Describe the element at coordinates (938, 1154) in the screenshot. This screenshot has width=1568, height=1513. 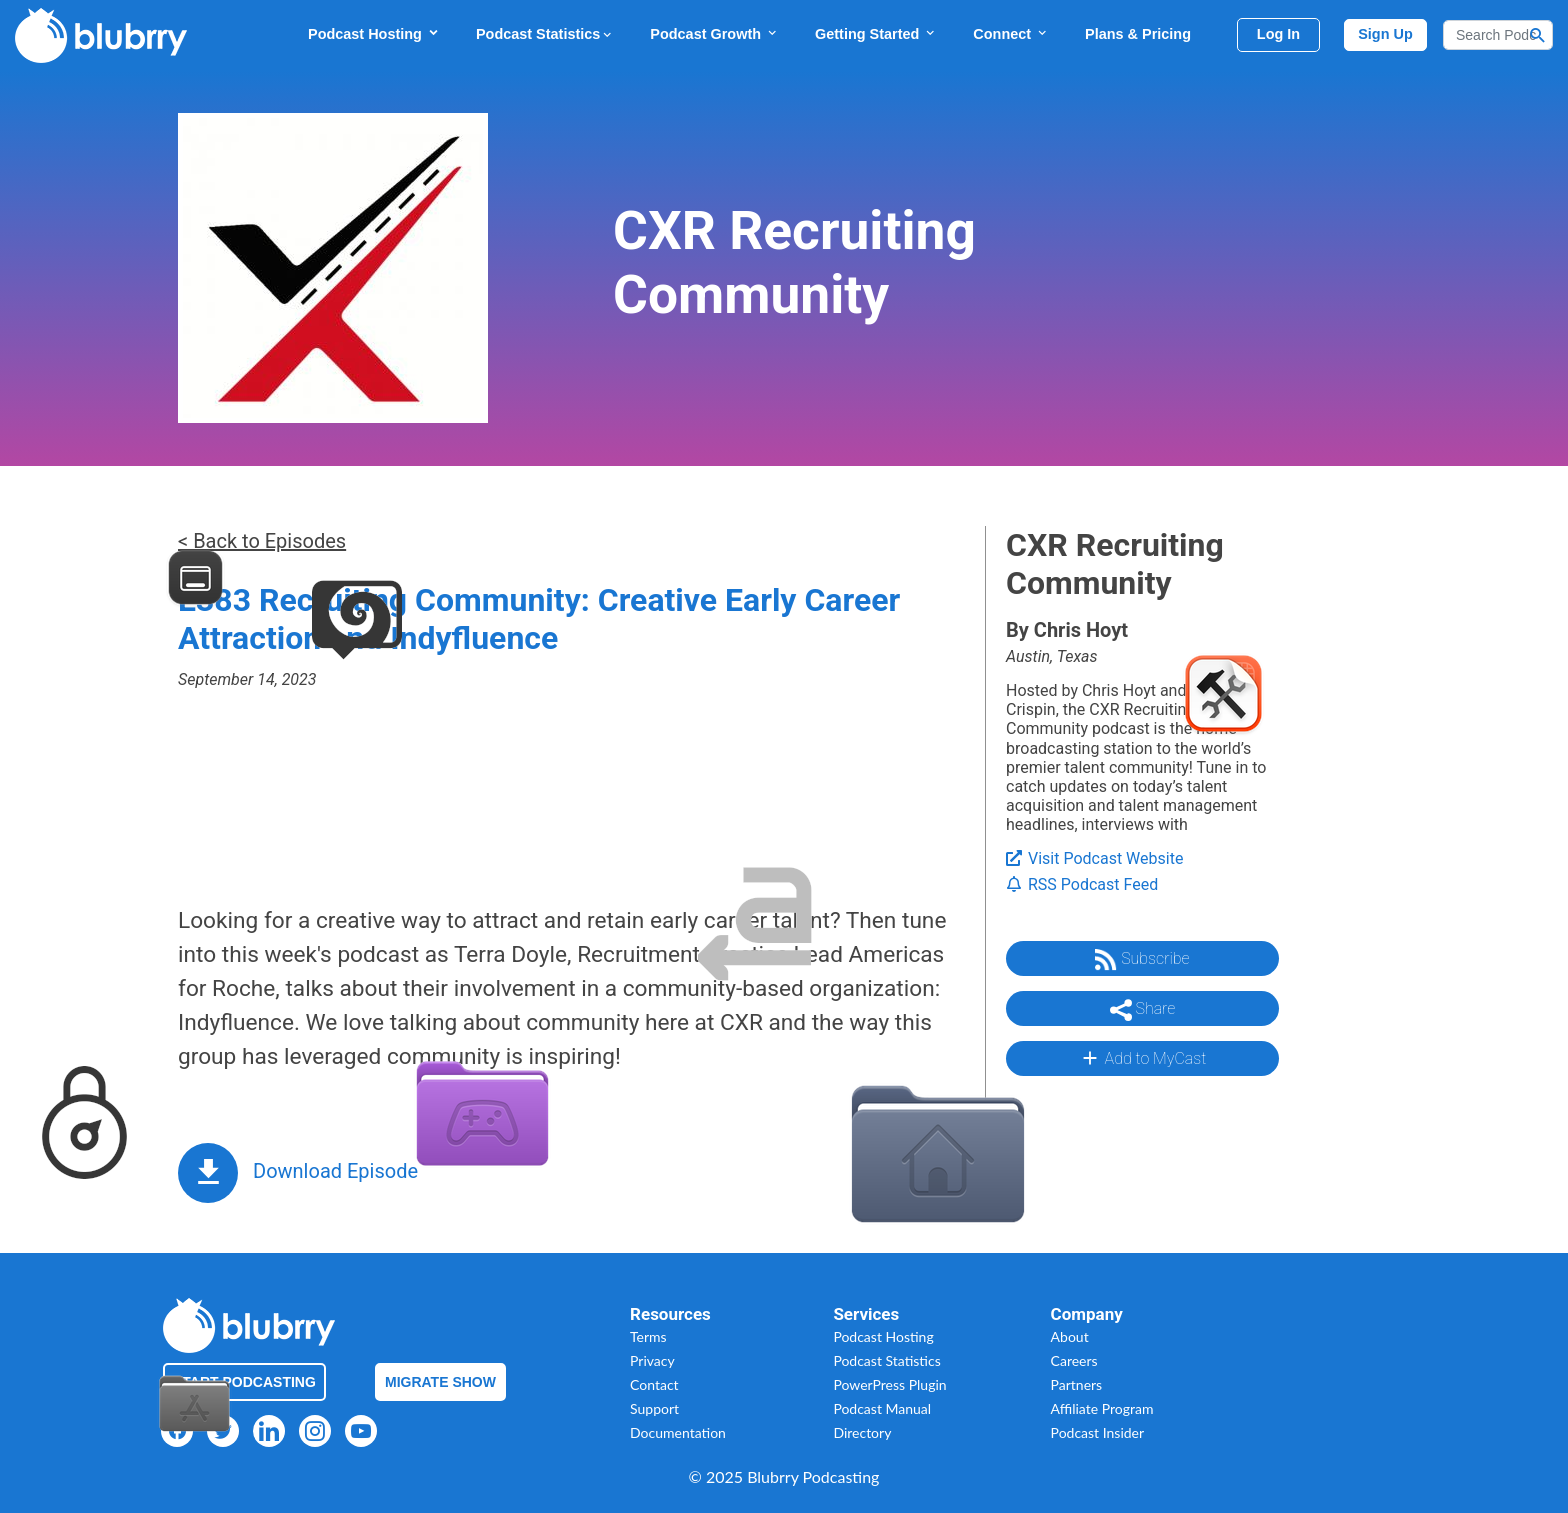
I see `open your home folder` at that location.